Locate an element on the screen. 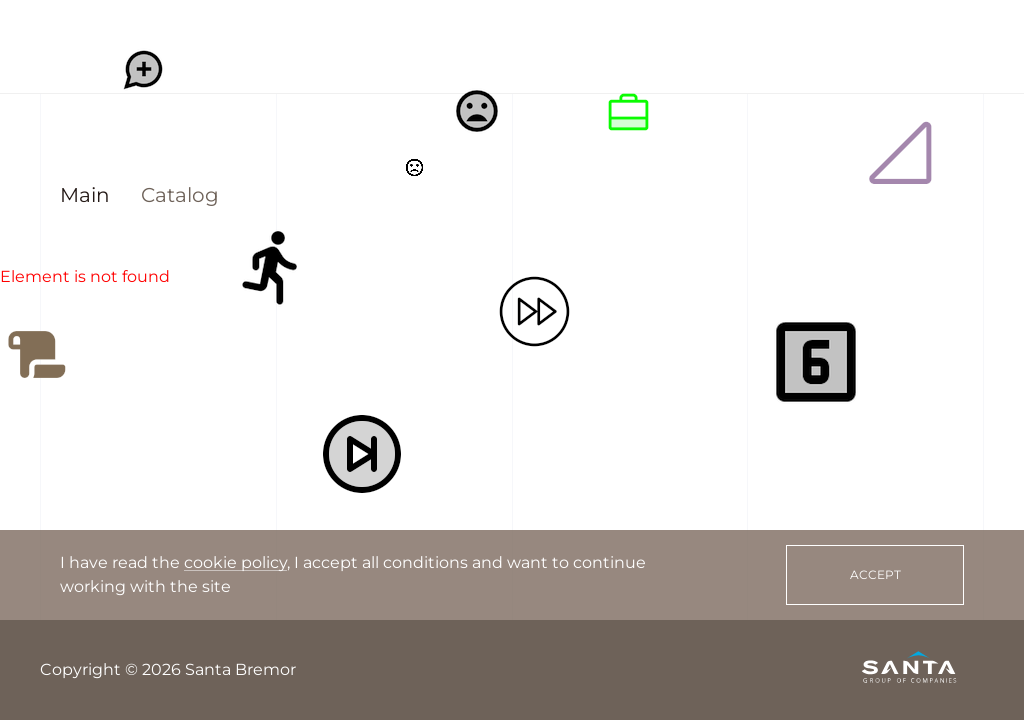 The image size is (1024, 720). access walking or running directions is located at coordinates (273, 267).